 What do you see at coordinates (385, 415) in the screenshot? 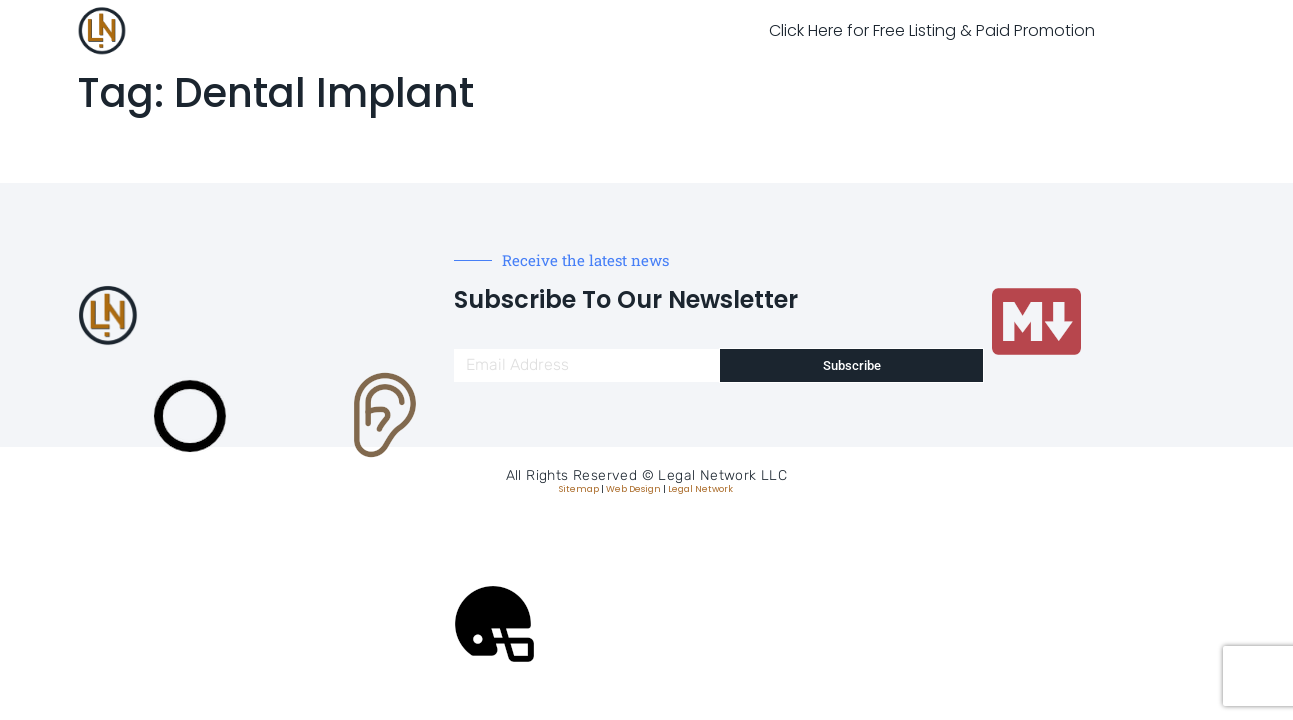
I see `accessibility settings for hearing features` at bounding box center [385, 415].